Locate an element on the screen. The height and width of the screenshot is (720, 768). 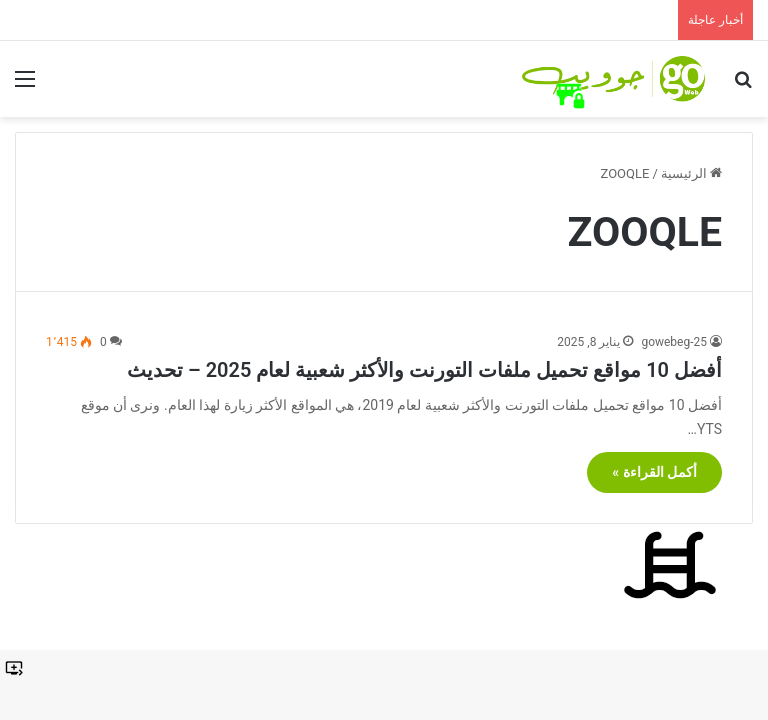
access pool or swimming area information is located at coordinates (670, 565).